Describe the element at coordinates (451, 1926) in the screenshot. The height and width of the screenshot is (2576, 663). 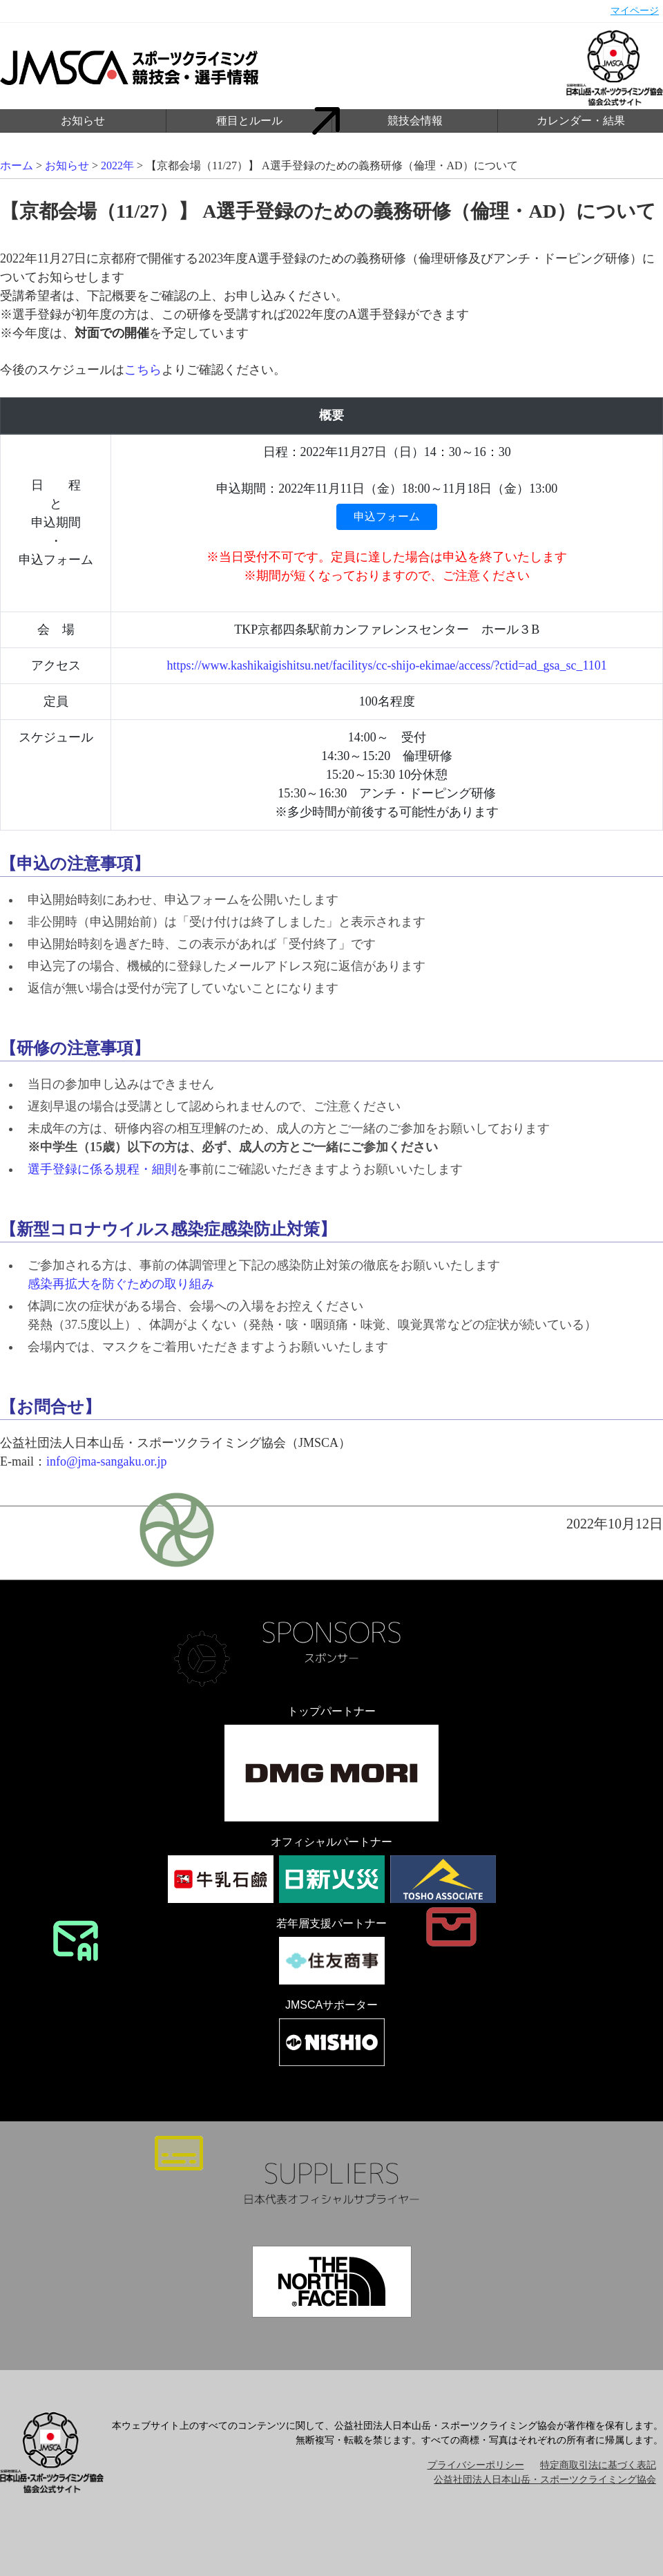
I see `access your wallet or saved payment methods` at that location.